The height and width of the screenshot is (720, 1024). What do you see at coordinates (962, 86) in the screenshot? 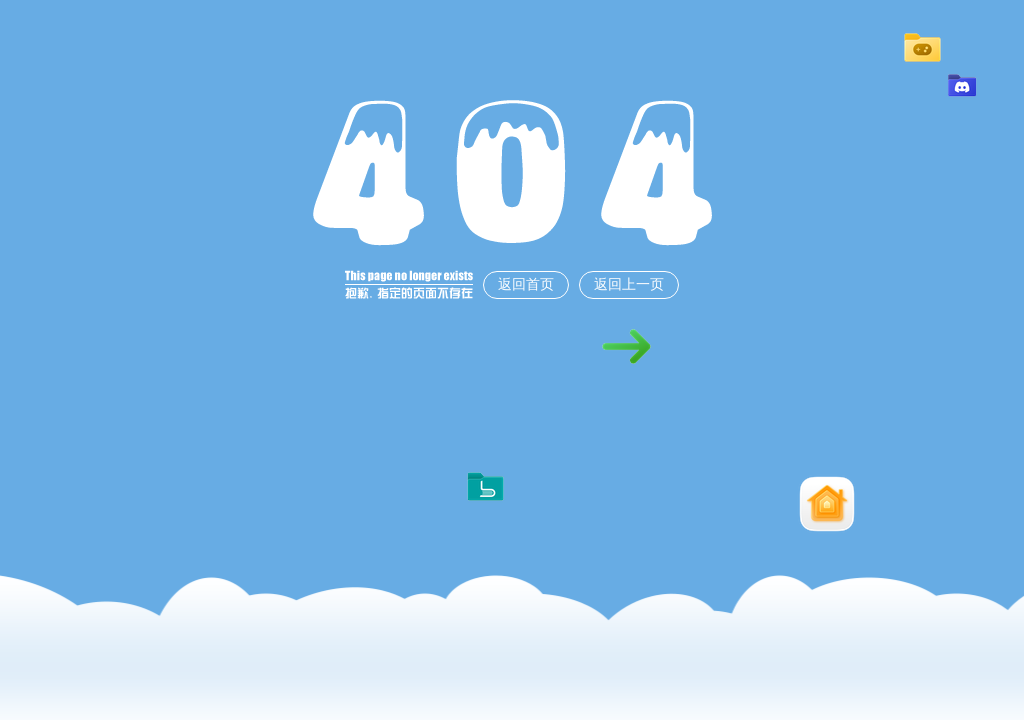
I see `folder for discord-related files` at bounding box center [962, 86].